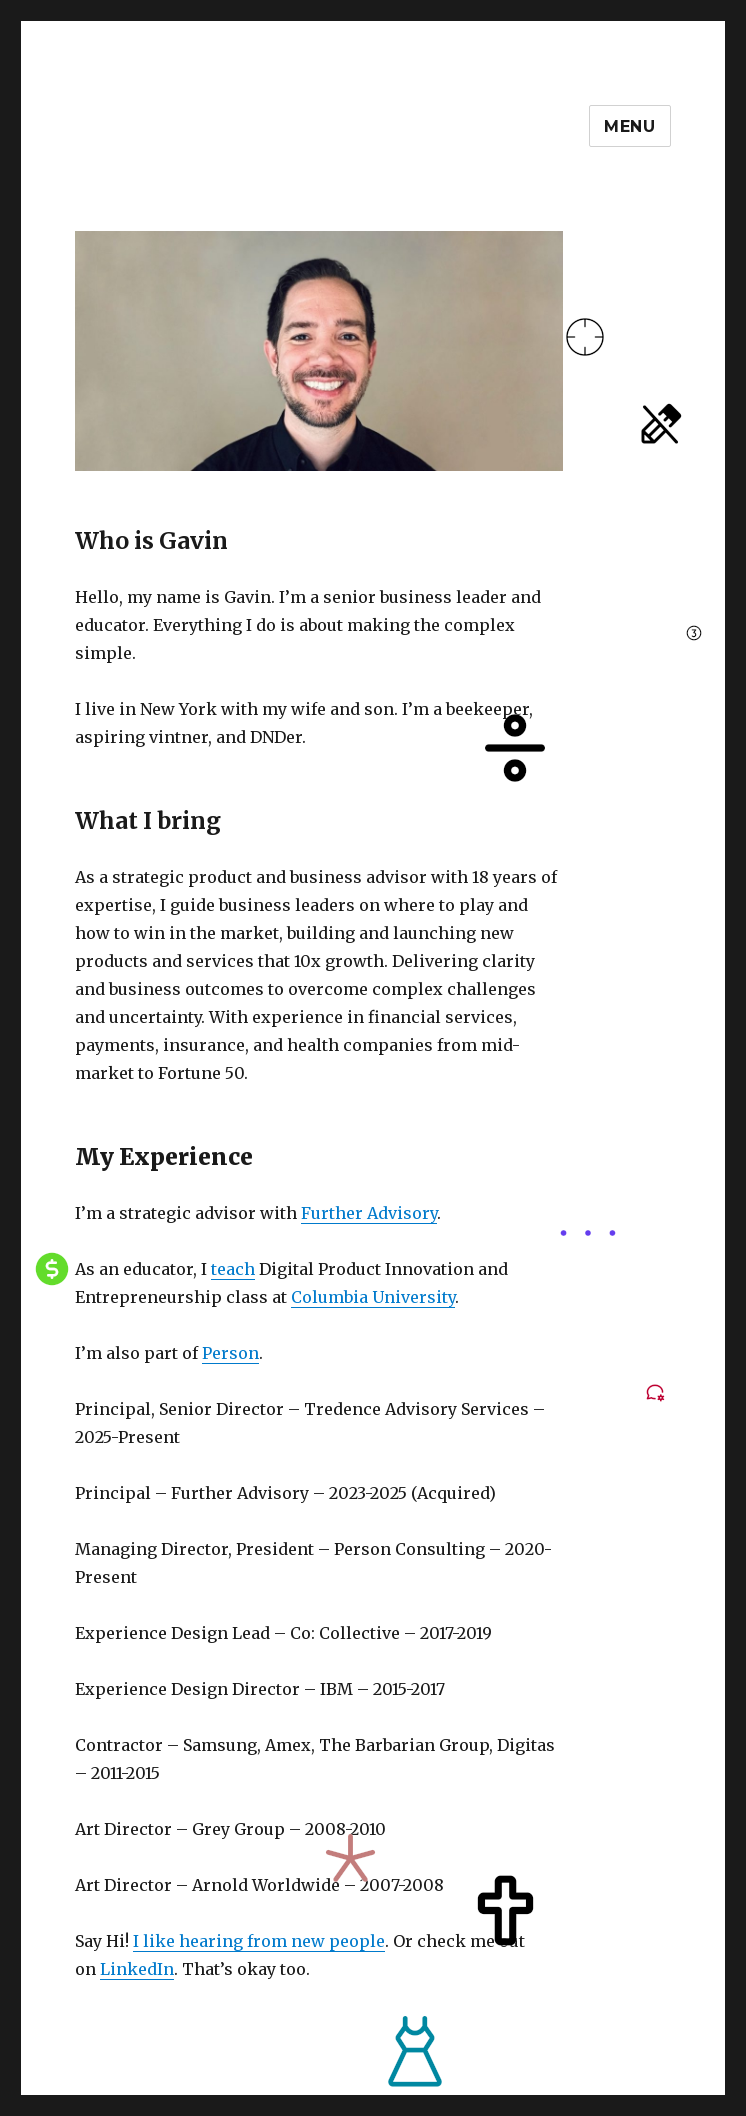 The width and height of the screenshot is (746, 2116). I want to click on indicates a religious or faith-based feature, so click(505, 1910).